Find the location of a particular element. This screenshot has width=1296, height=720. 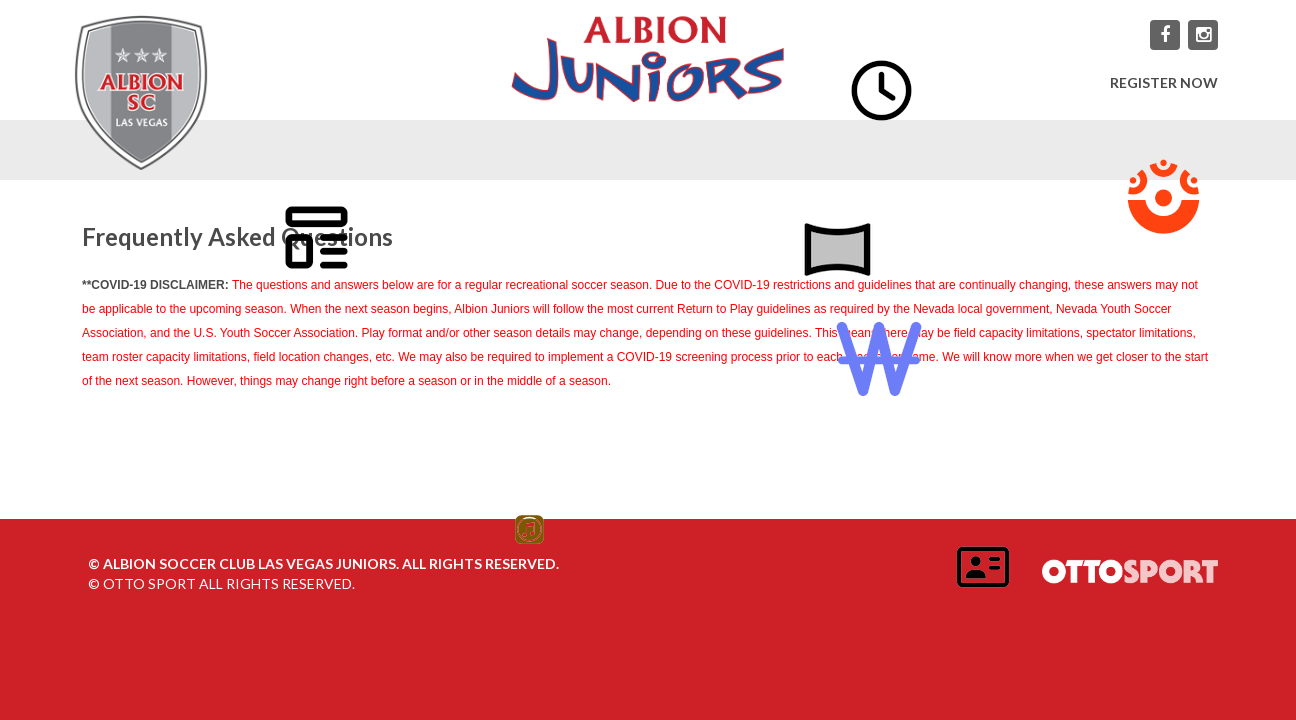

view contact card details is located at coordinates (983, 567).